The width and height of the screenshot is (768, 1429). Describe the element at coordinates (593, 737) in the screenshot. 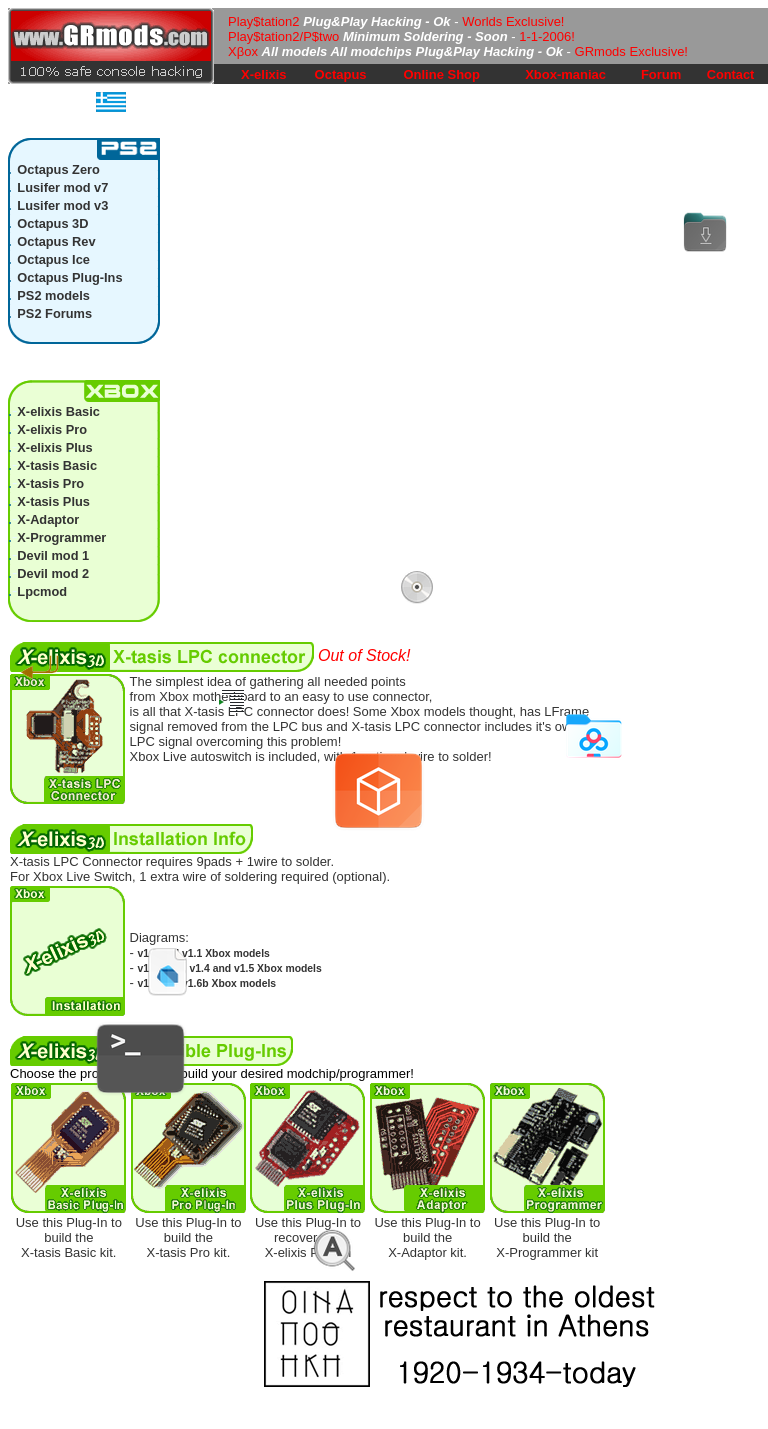

I see `open Baidu Netdisk cloud storage folder` at that location.